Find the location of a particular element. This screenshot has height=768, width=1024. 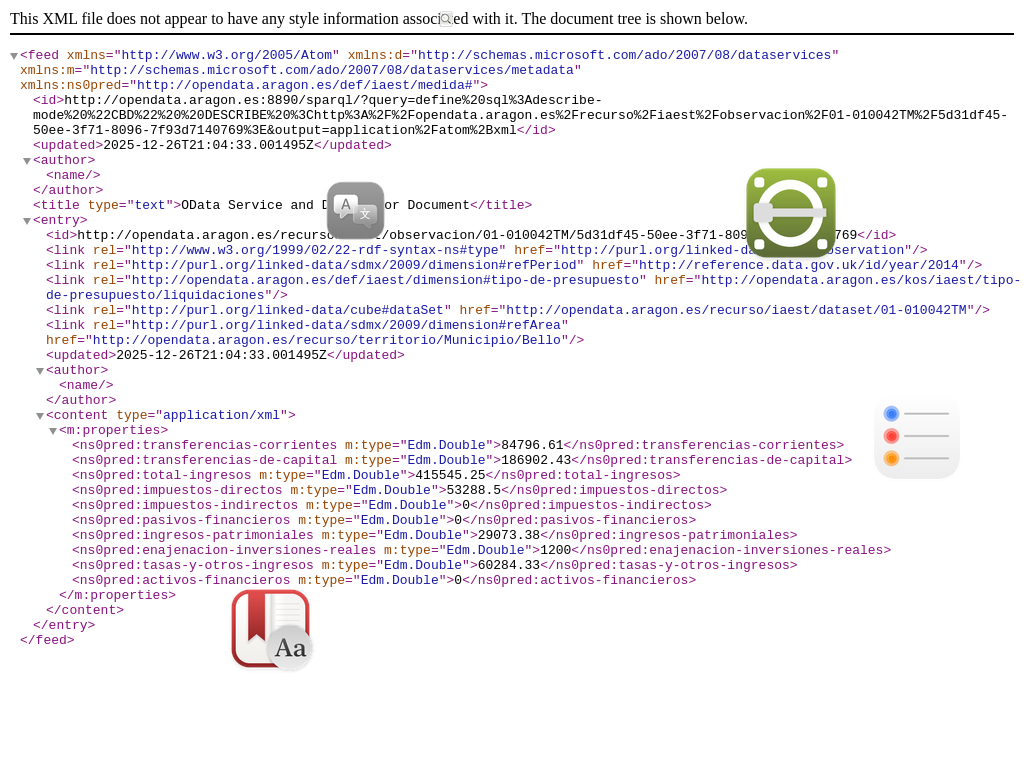

open document viewer application is located at coordinates (446, 19).